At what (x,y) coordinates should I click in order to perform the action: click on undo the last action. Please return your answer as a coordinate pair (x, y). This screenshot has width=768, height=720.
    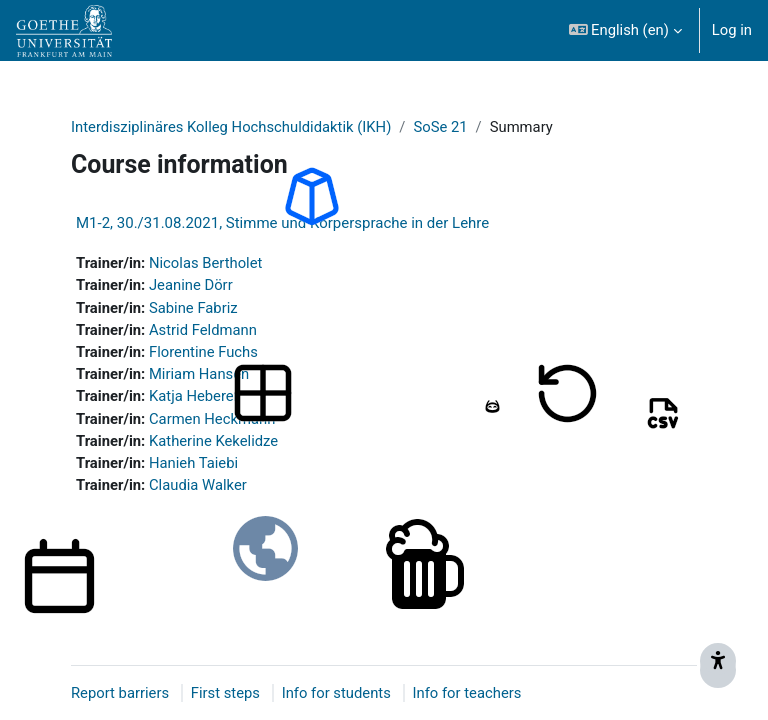
    Looking at the image, I should click on (567, 393).